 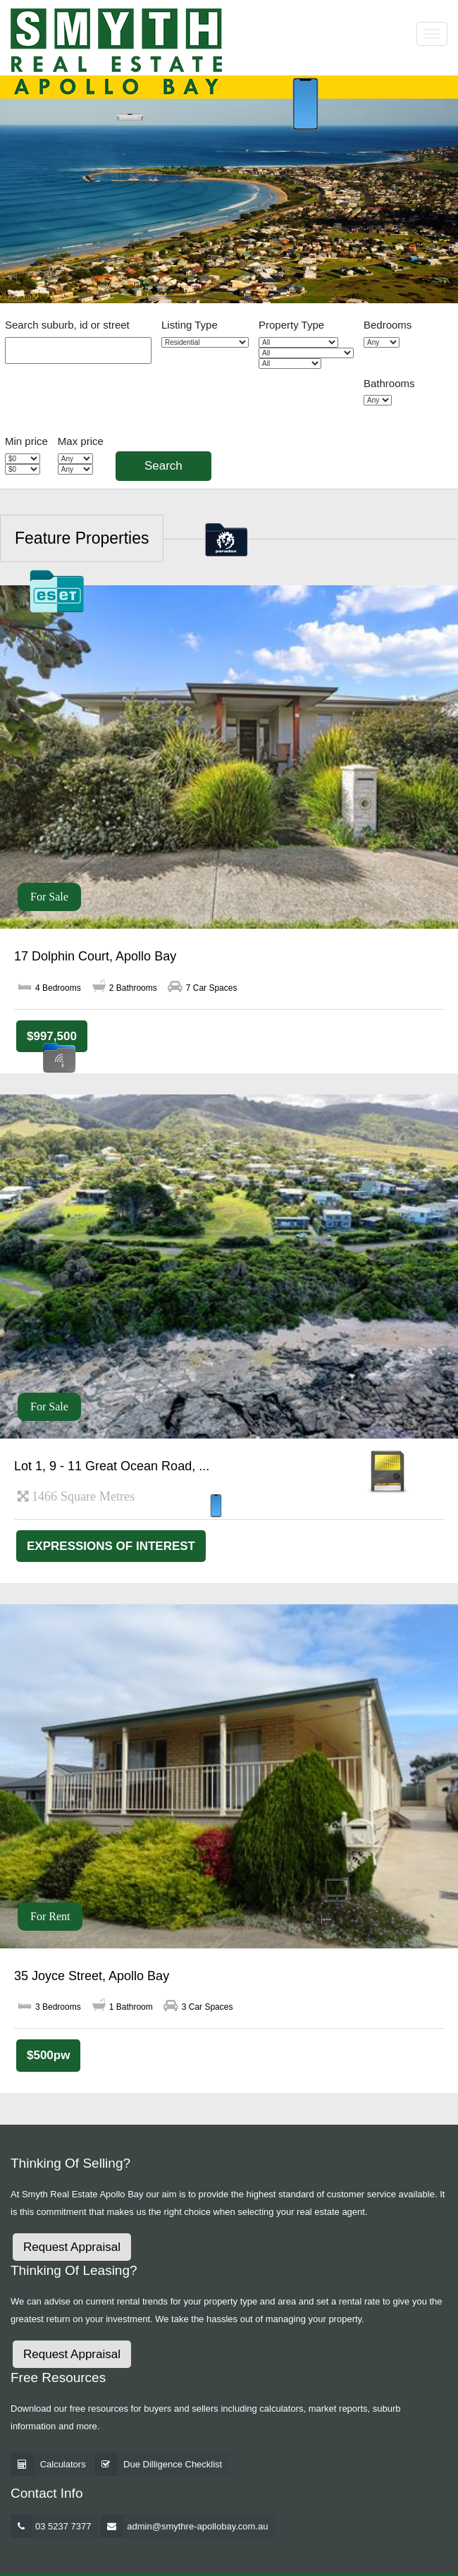 What do you see at coordinates (59, 1058) in the screenshot?
I see `open insync cloud sync folder` at bounding box center [59, 1058].